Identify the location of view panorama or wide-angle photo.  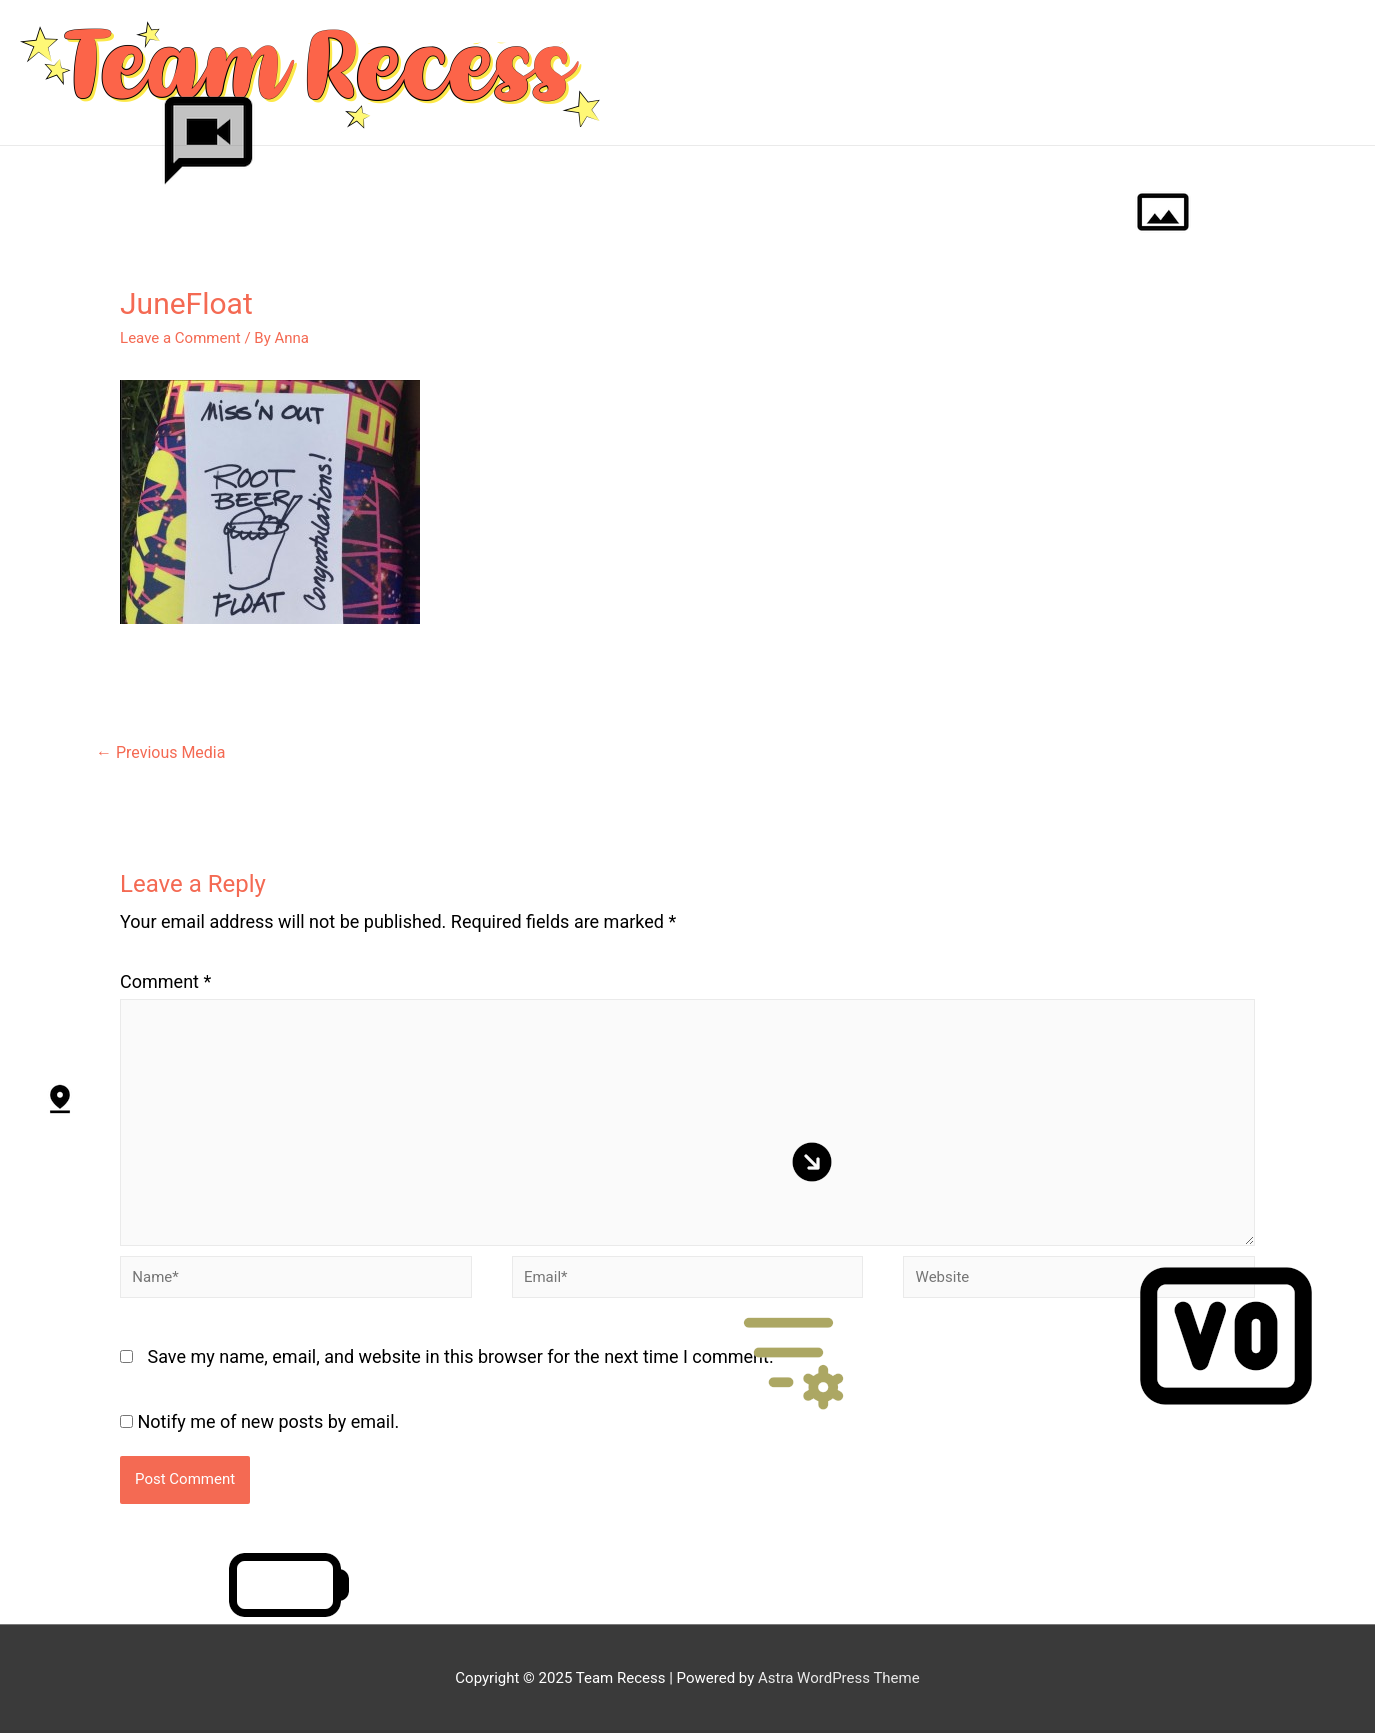
(1163, 212).